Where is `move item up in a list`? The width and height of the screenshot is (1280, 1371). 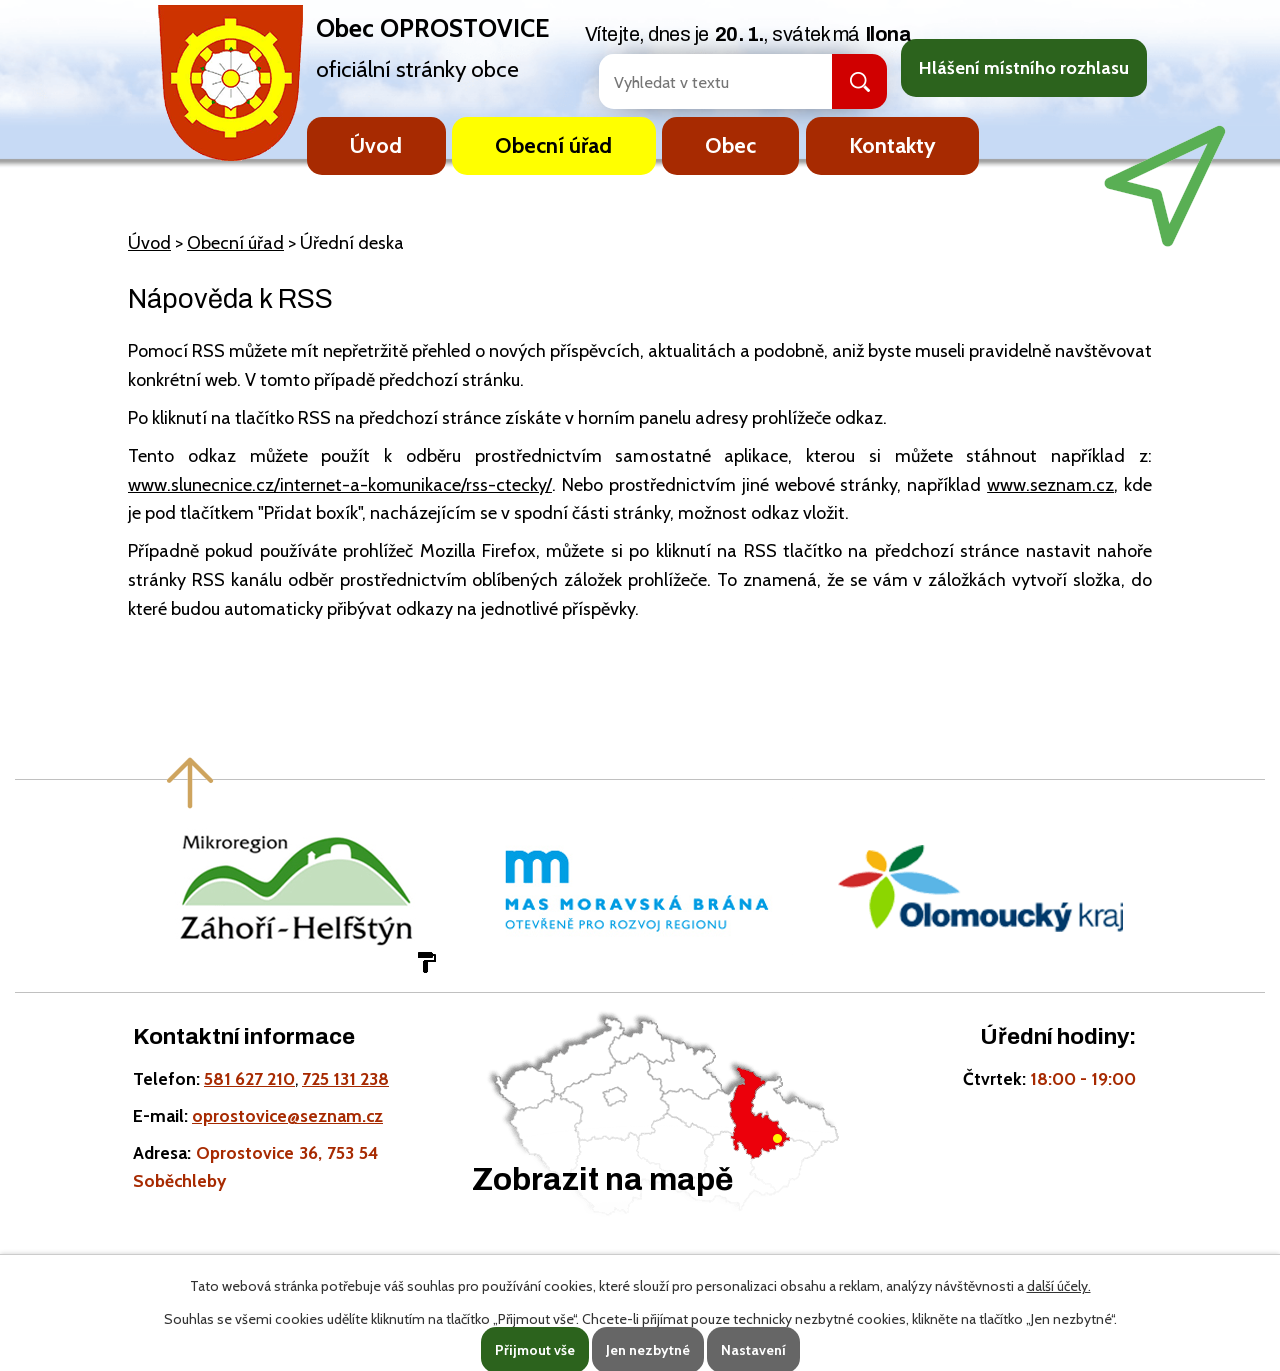
move item up in a list is located at coordinates (190, 783).